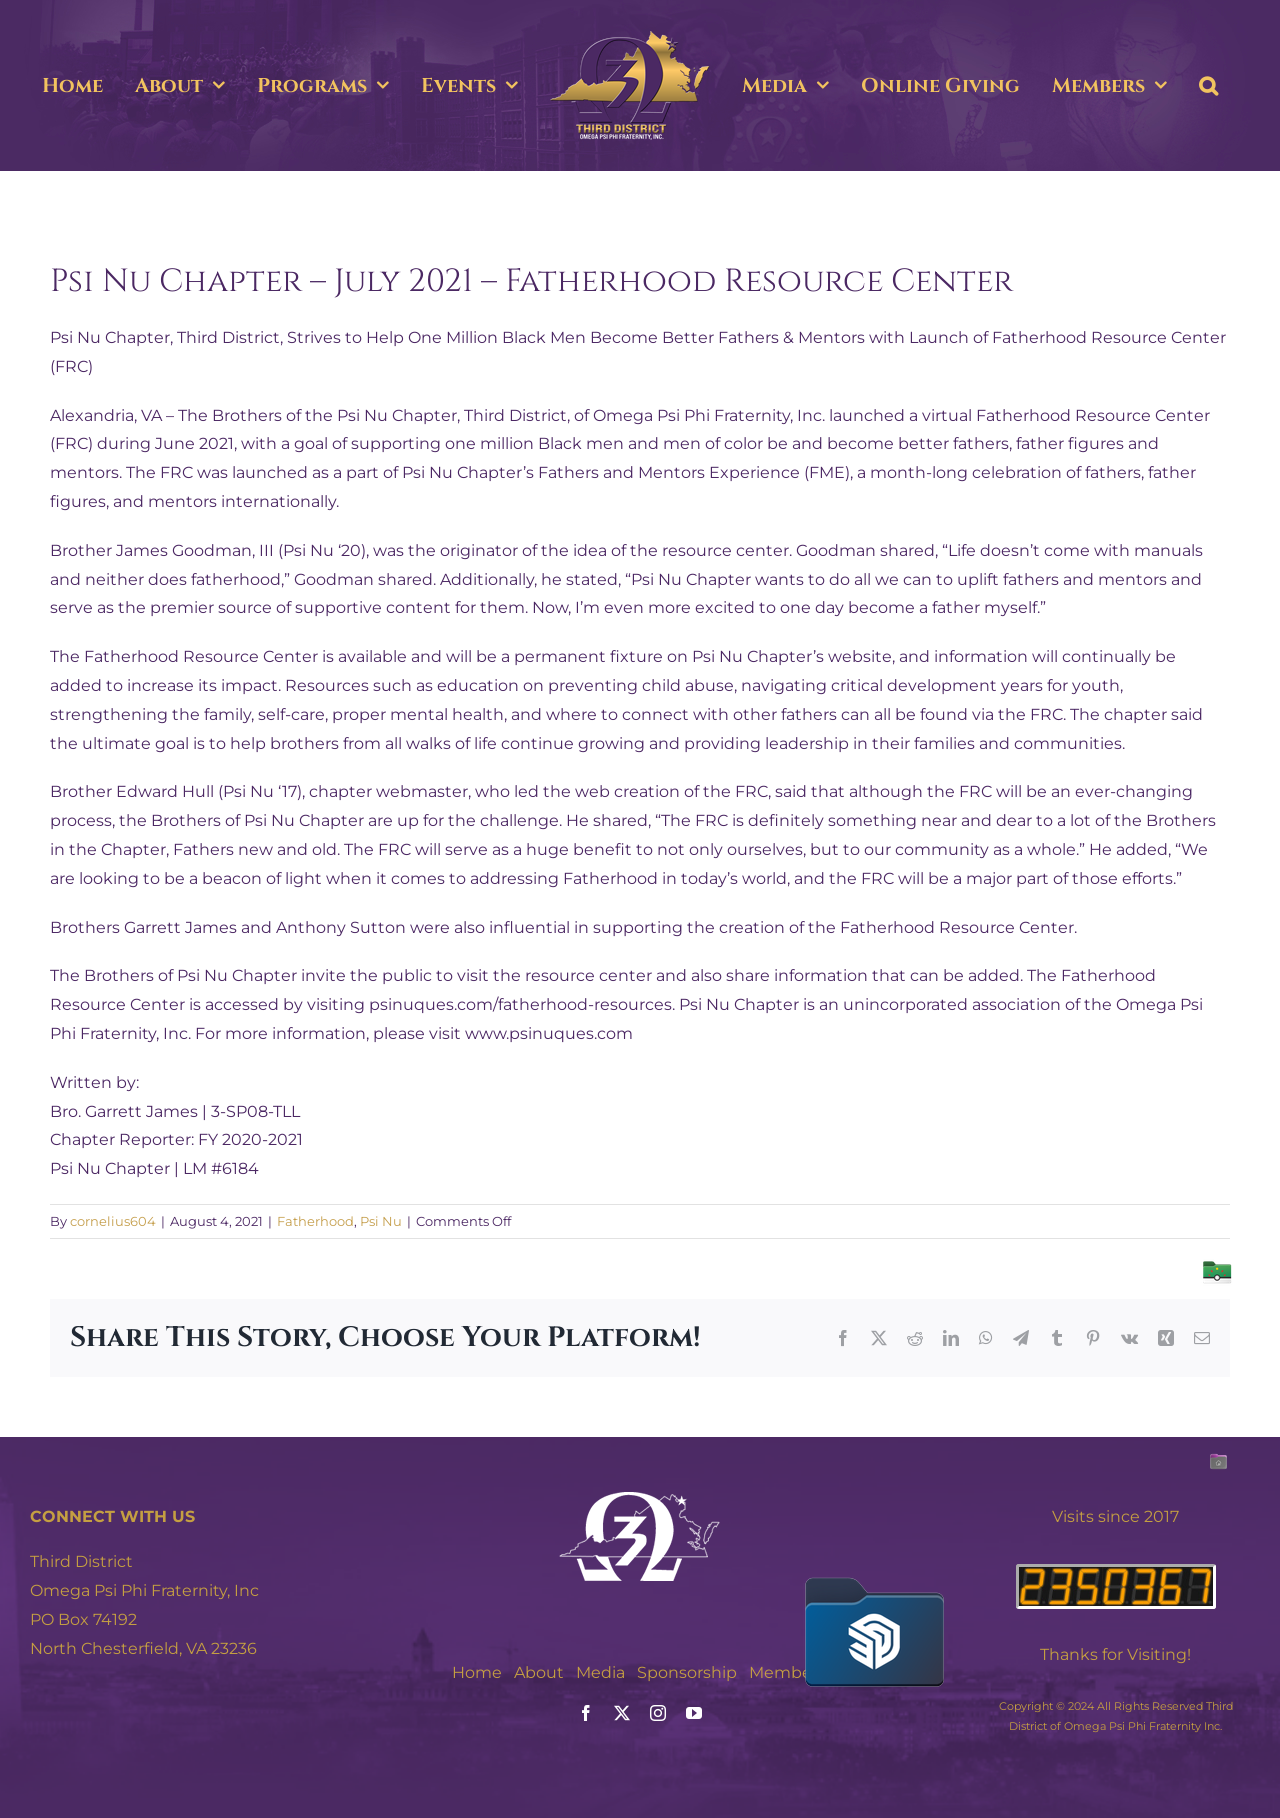 This screenshot has height=1818, width=1280. What do you see at coordinates (874, 1636) in the screenshot?
I see `open sketchup project files folder` at bounding box center [874, 1636].